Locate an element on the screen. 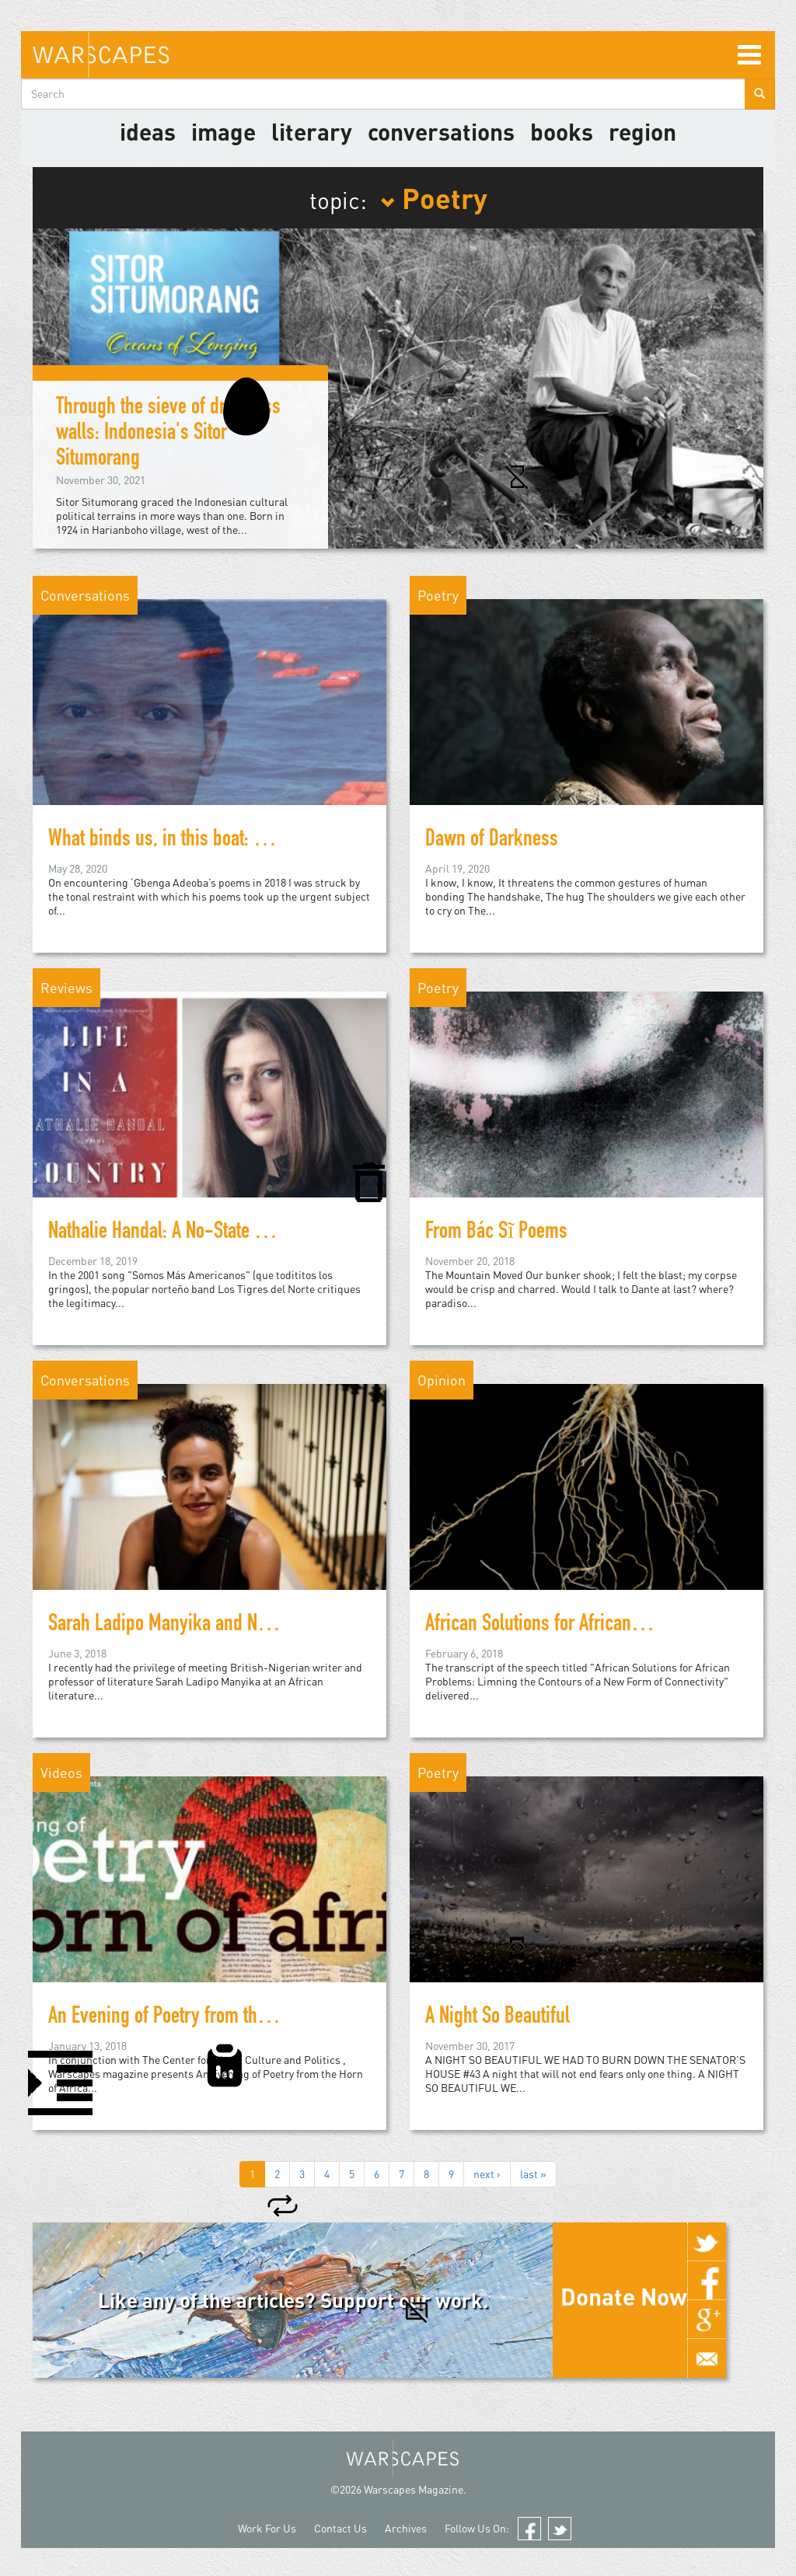 This screenshot has width=796, height=2576. enable developer mode on device is located at coordinates (517, 1947).